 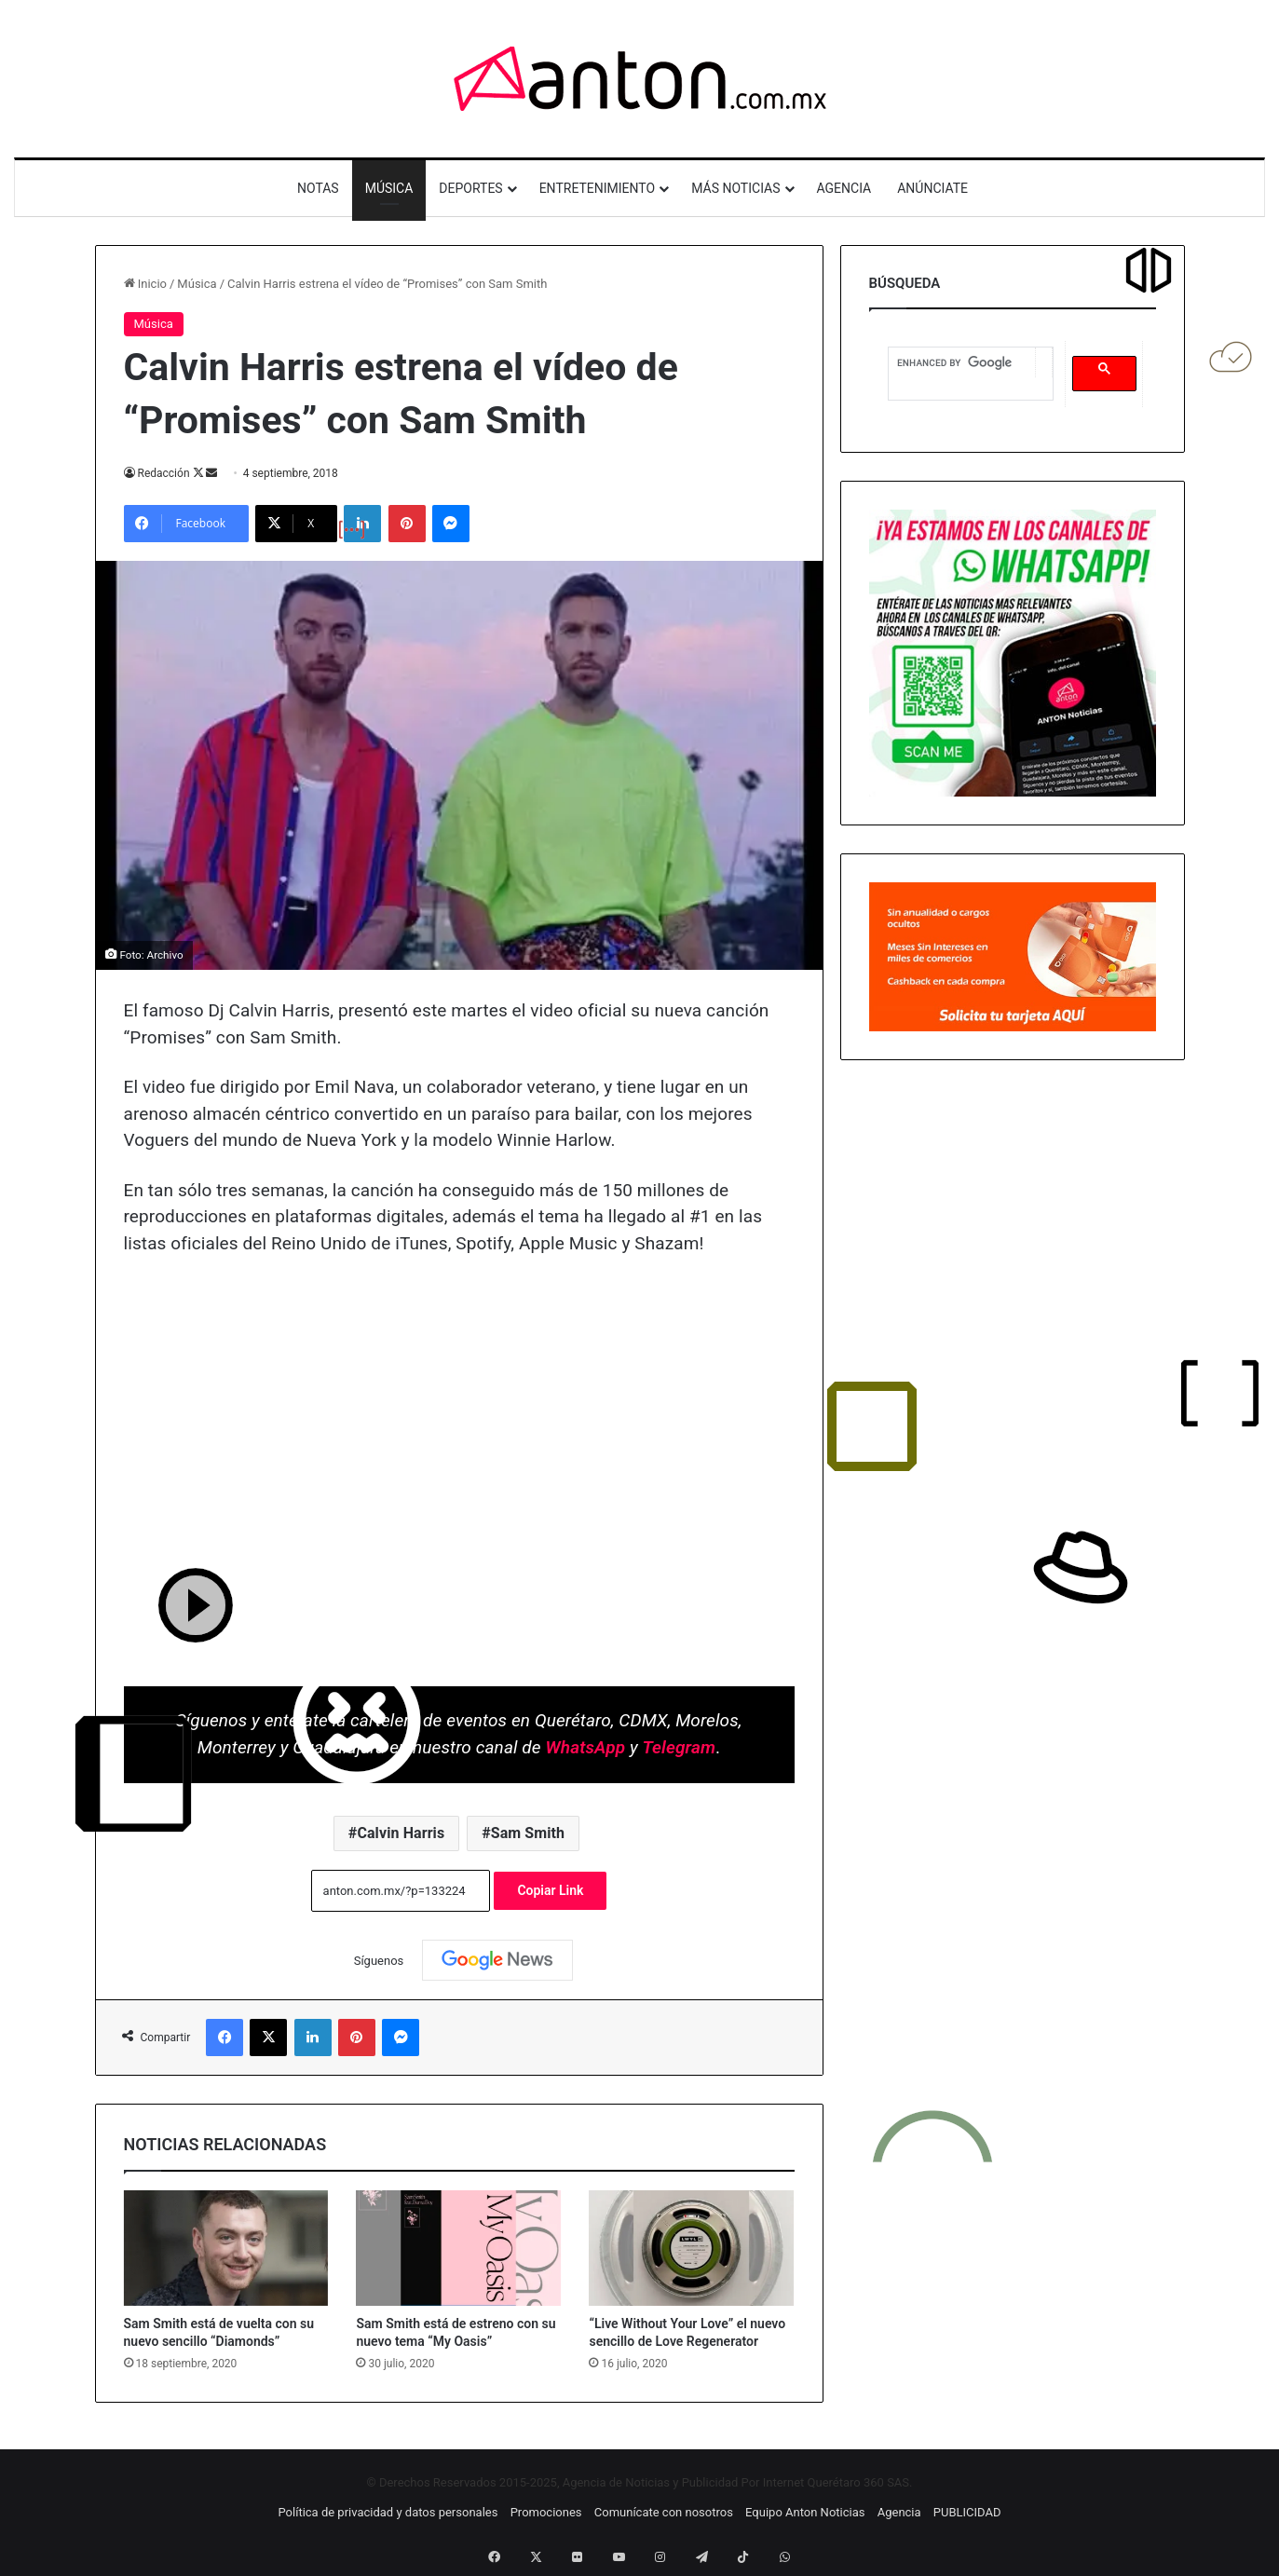 What do you see at coordinates (133, 1774) in the screenshot?
I see `move activity bar to the left side of the editor` at bounding box center [133, 1774].